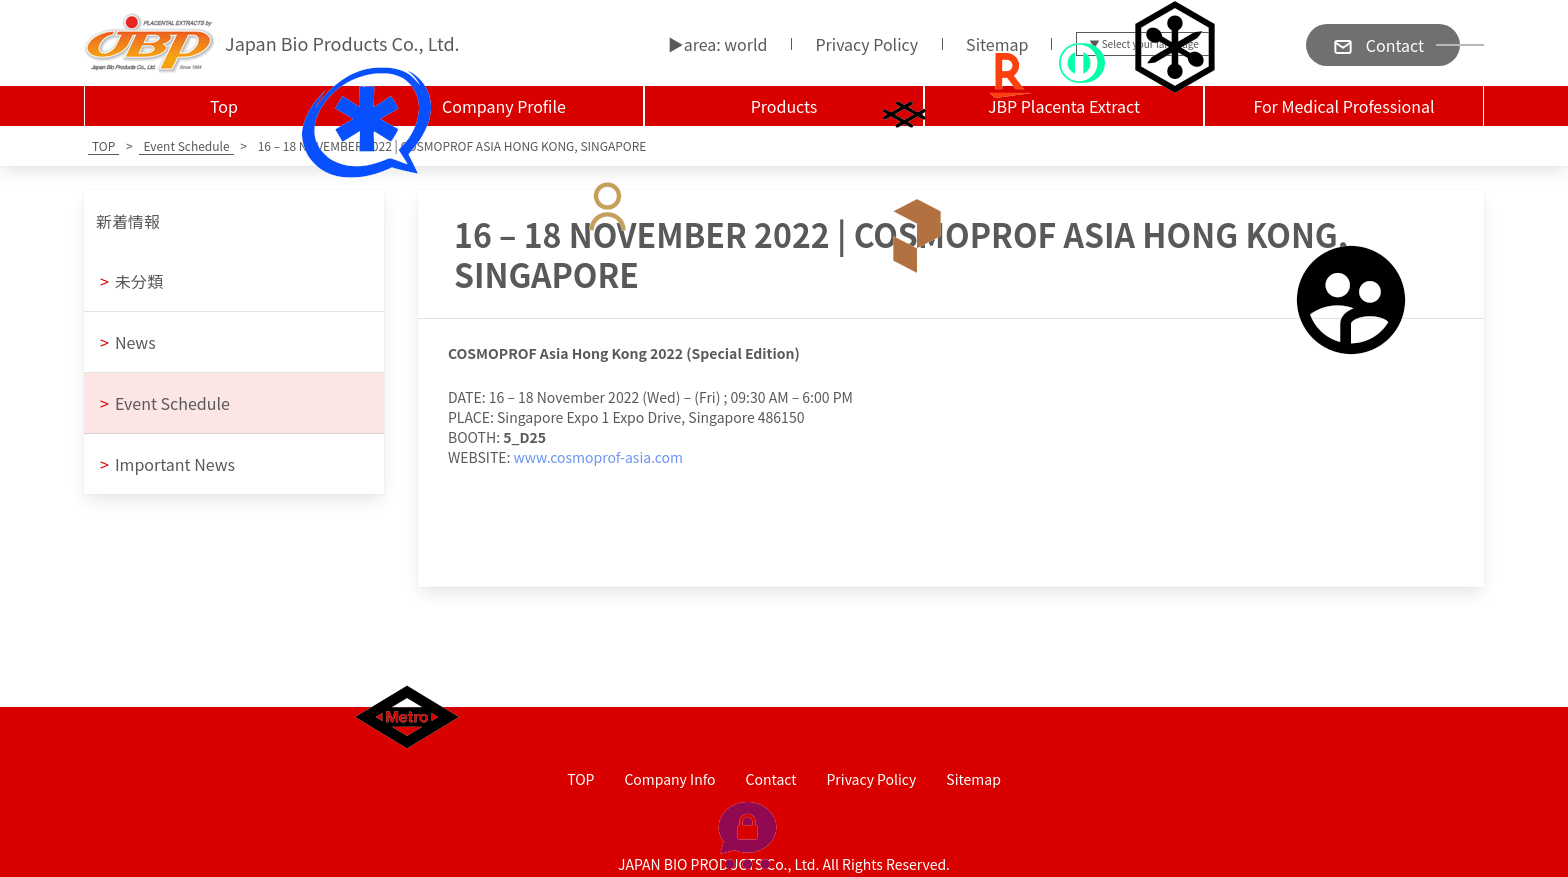 Image resolution: width=1568 pixels, height=877 pixels. Describe the element at coordinates (904, 114) in the screenshot. I see `traefik mesh service logo` at that location.